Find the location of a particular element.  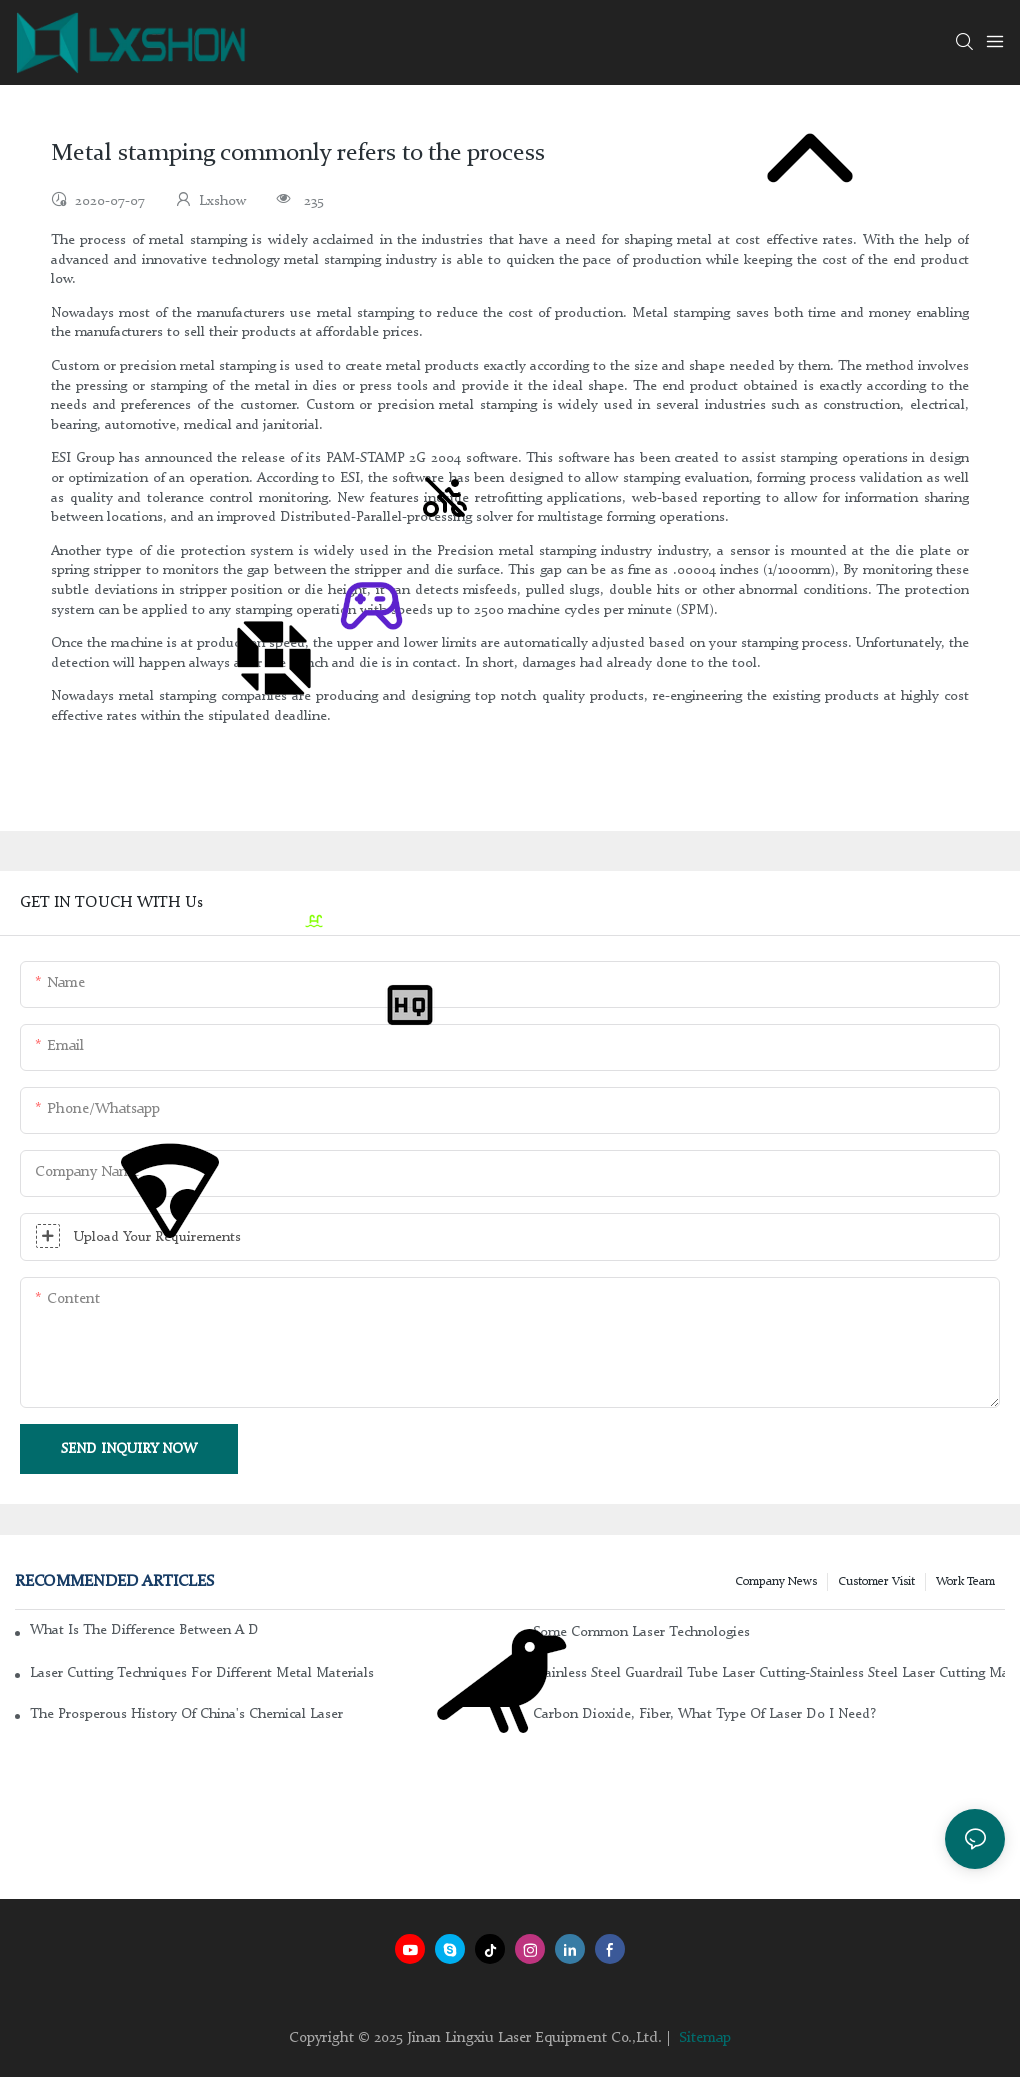

access pool or swimming facilities is located at coordinates (314, 921).